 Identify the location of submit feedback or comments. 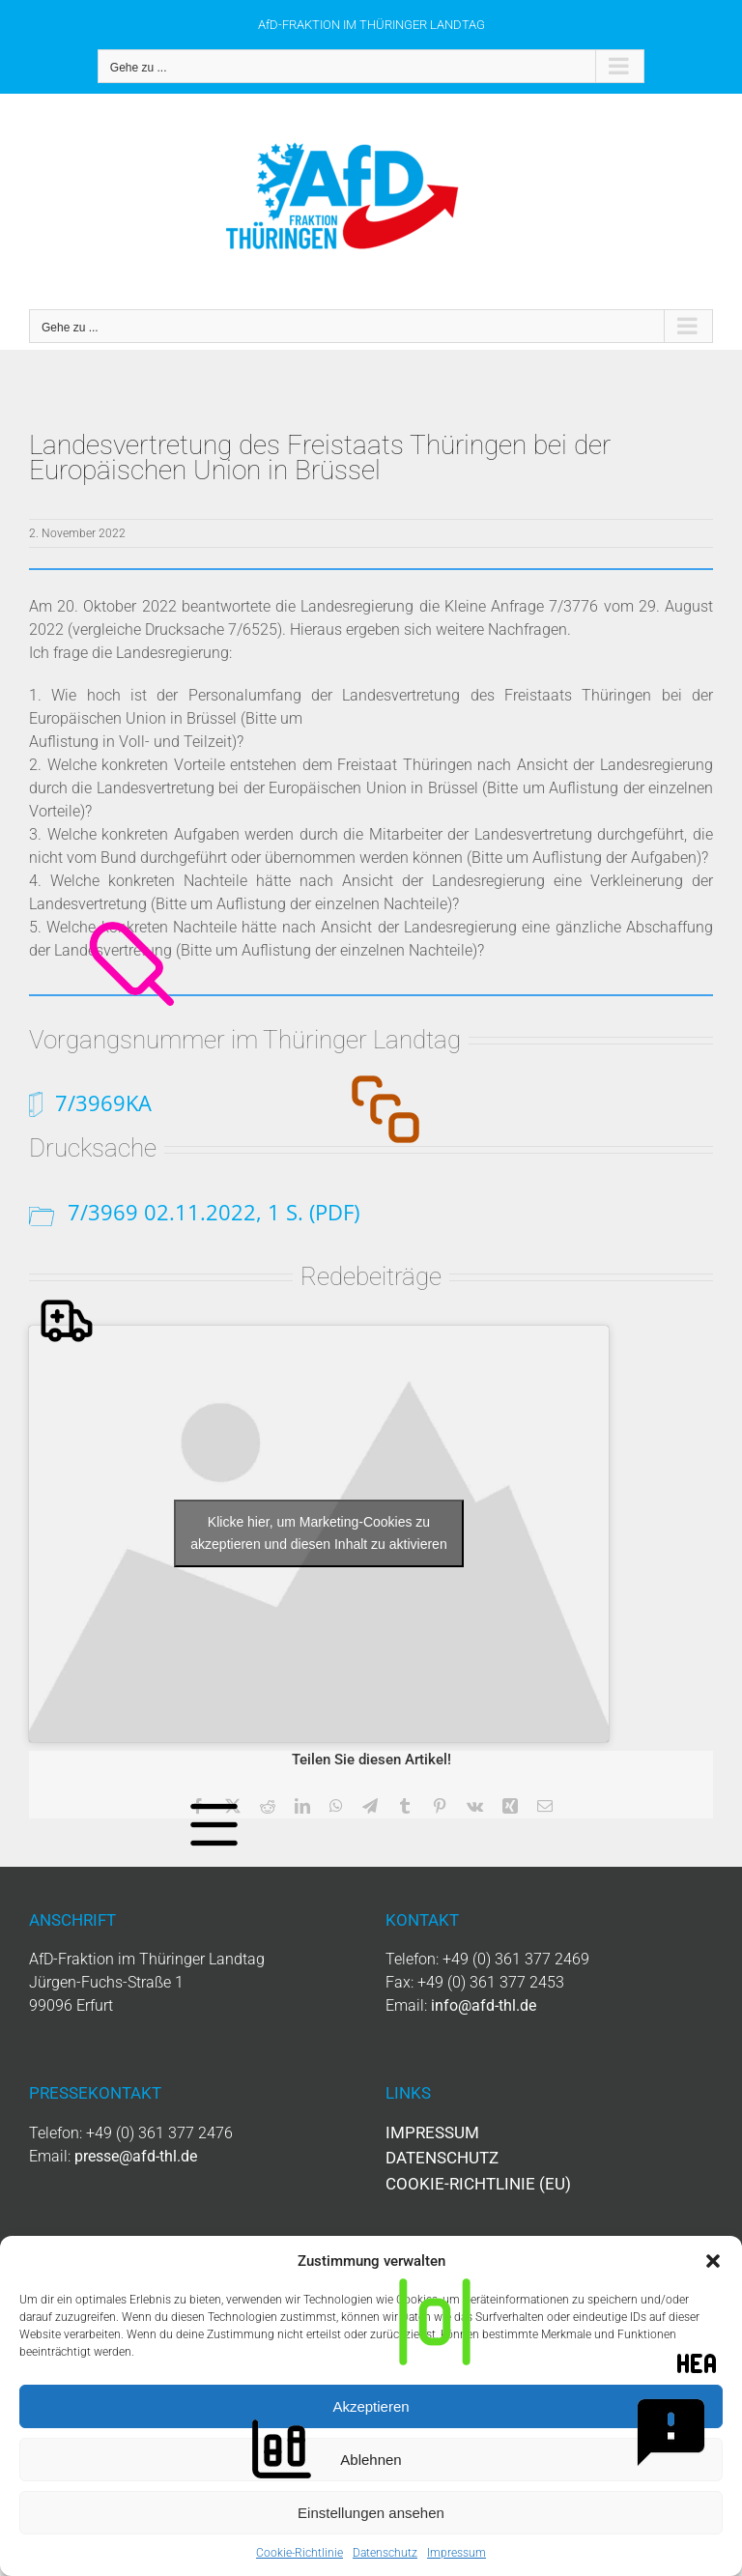
(671, 2432).